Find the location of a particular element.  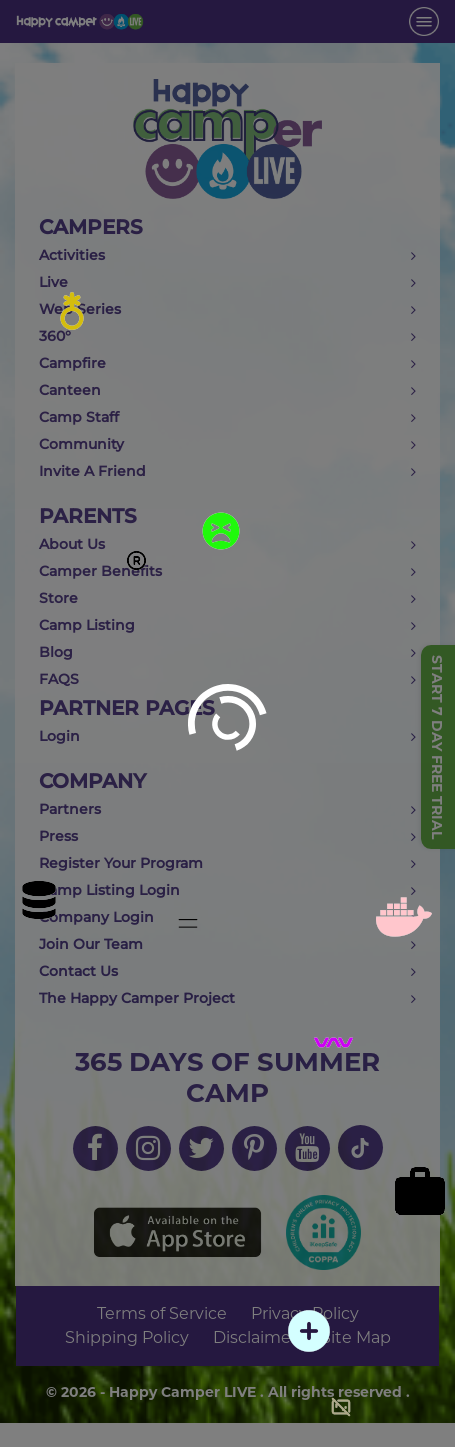

disable aspect ratio lock is located at coordinates (341, 1407).